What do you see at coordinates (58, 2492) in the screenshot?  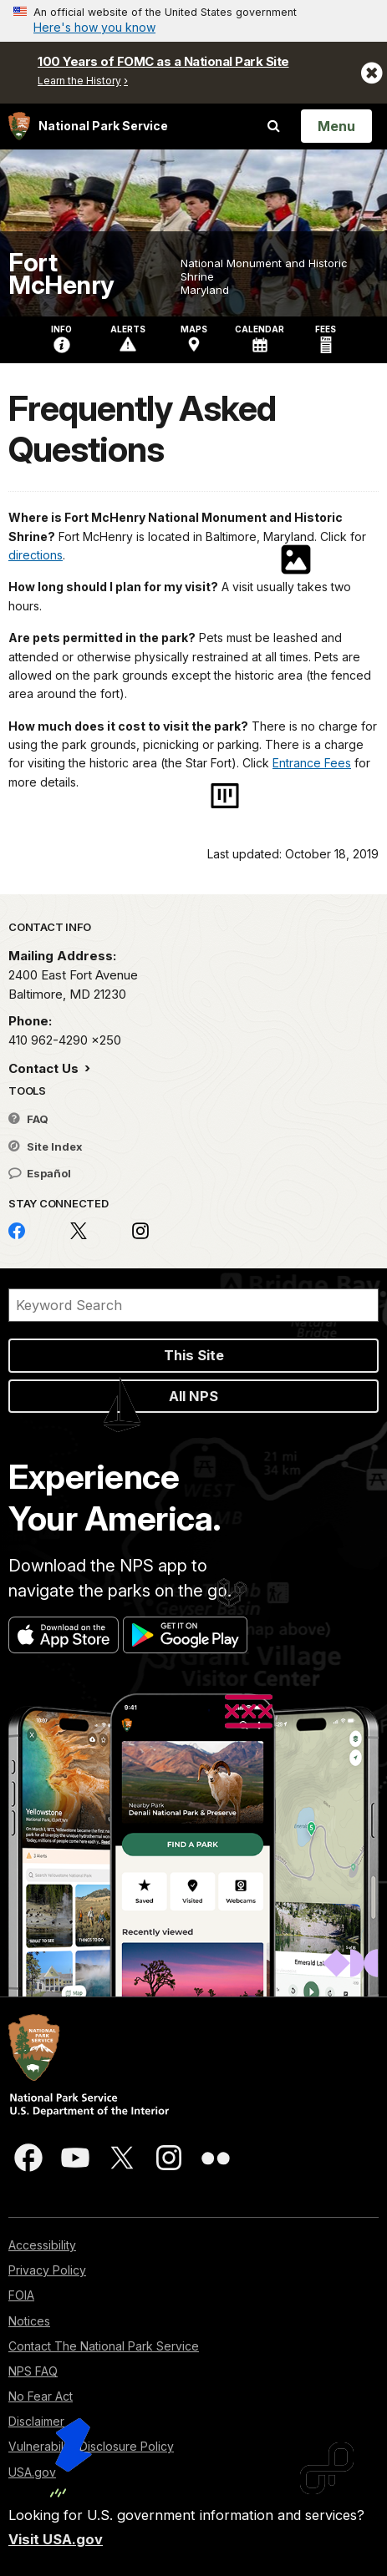 I see `drizzle ORM logo` at bounding box center [58, 2492].